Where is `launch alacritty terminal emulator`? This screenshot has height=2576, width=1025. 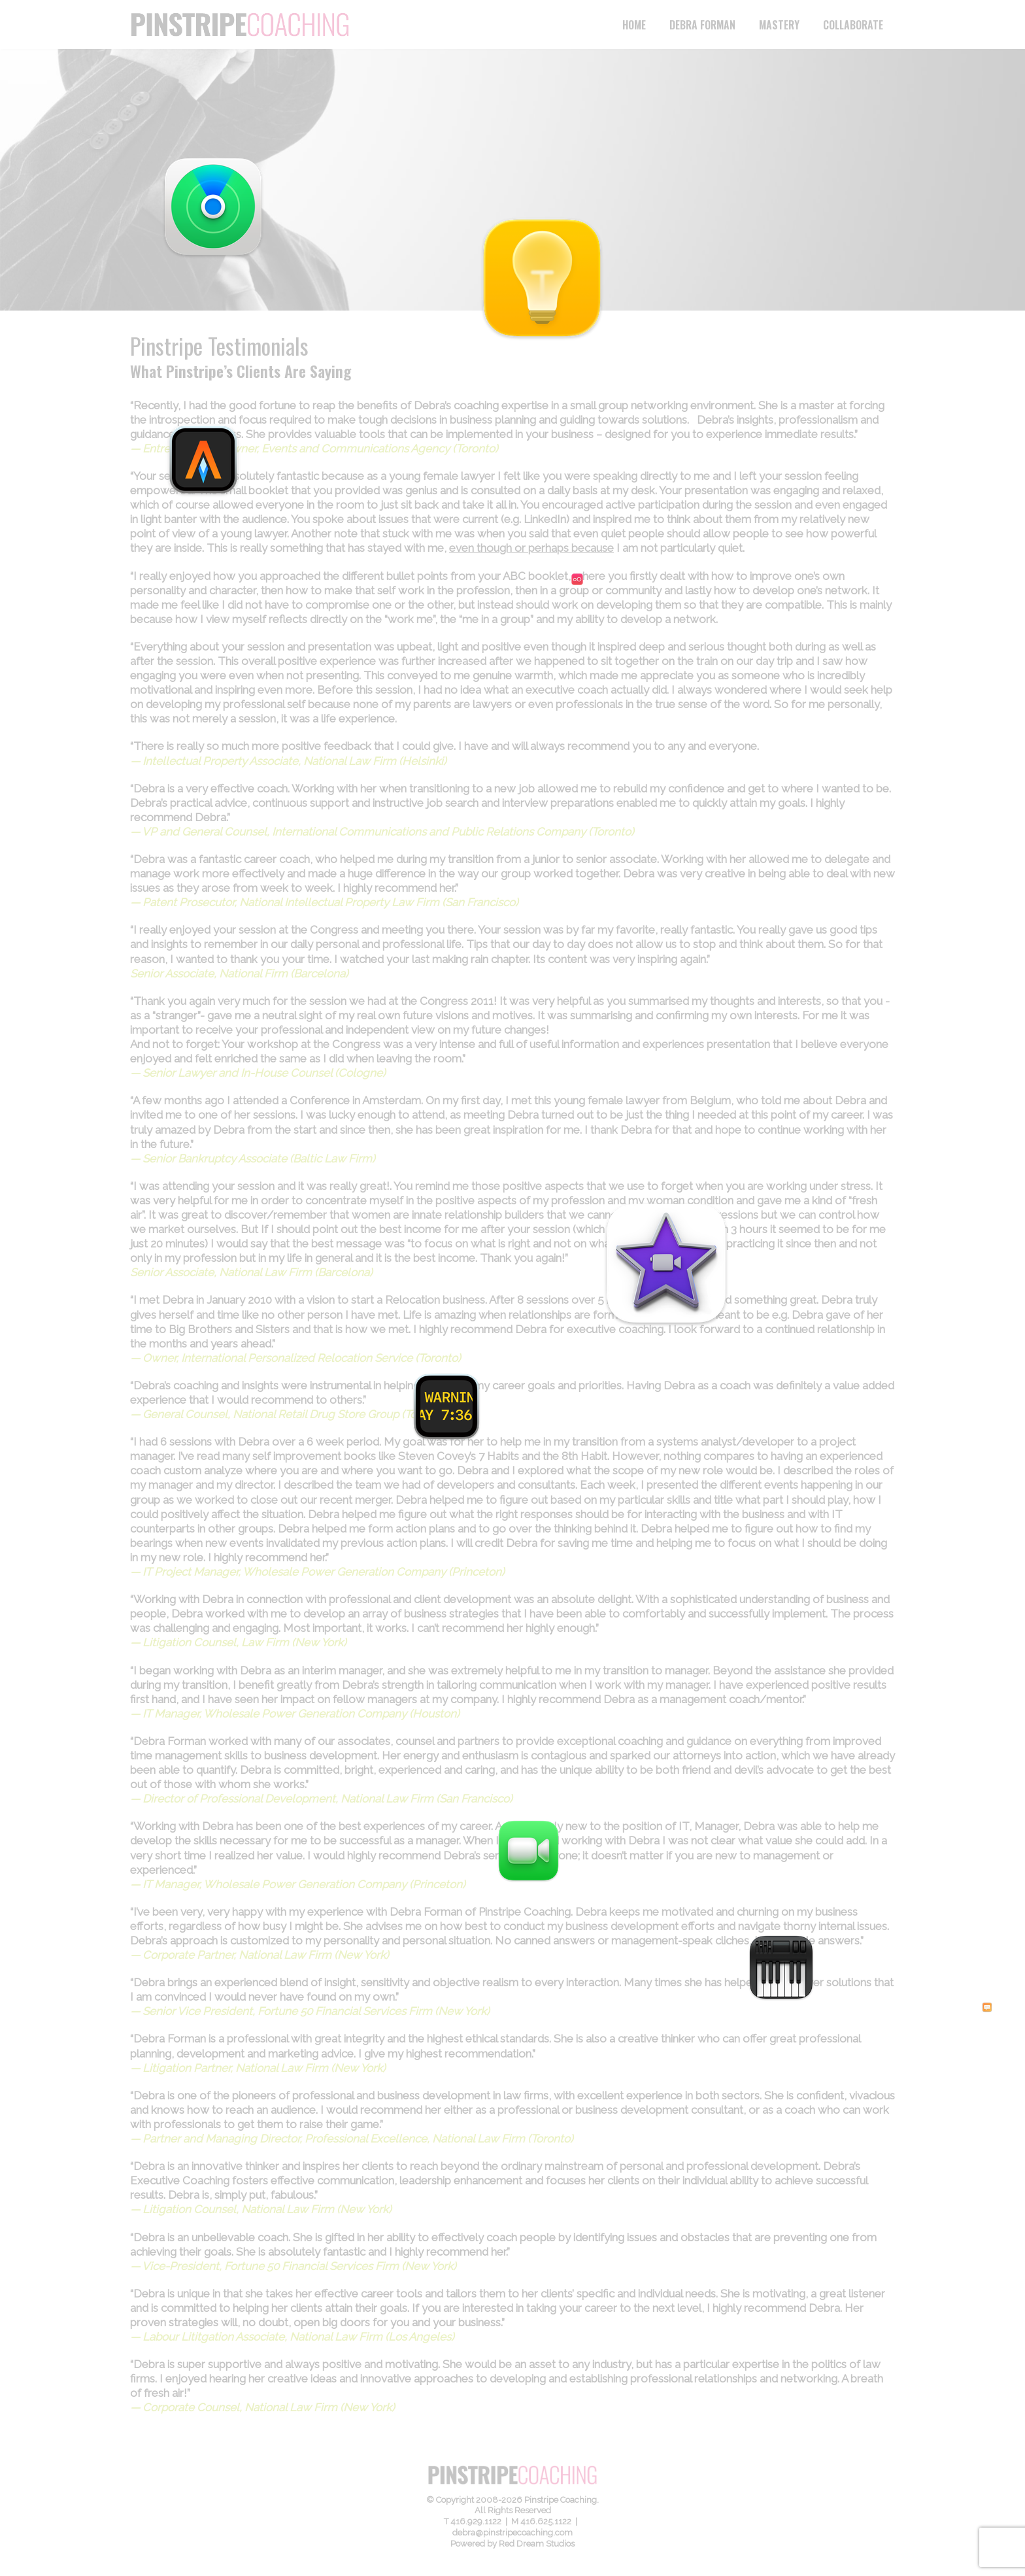 launch alacritty terminal emulator is located at coordinates (203, 460).